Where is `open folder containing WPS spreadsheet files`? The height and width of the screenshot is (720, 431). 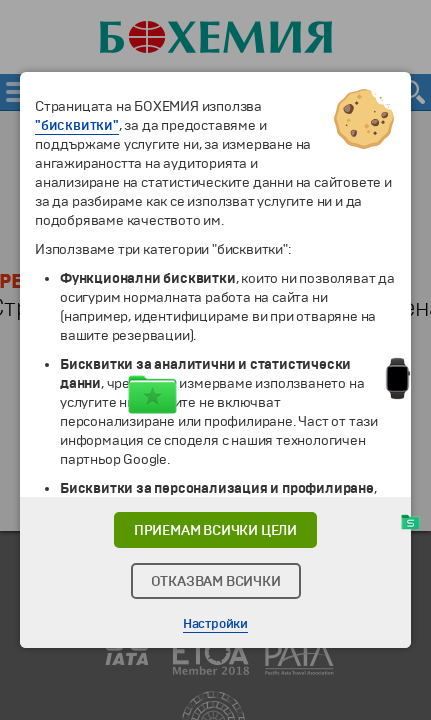
open folder containing WPS spreadsheet files is located at coordinates (410, 522).